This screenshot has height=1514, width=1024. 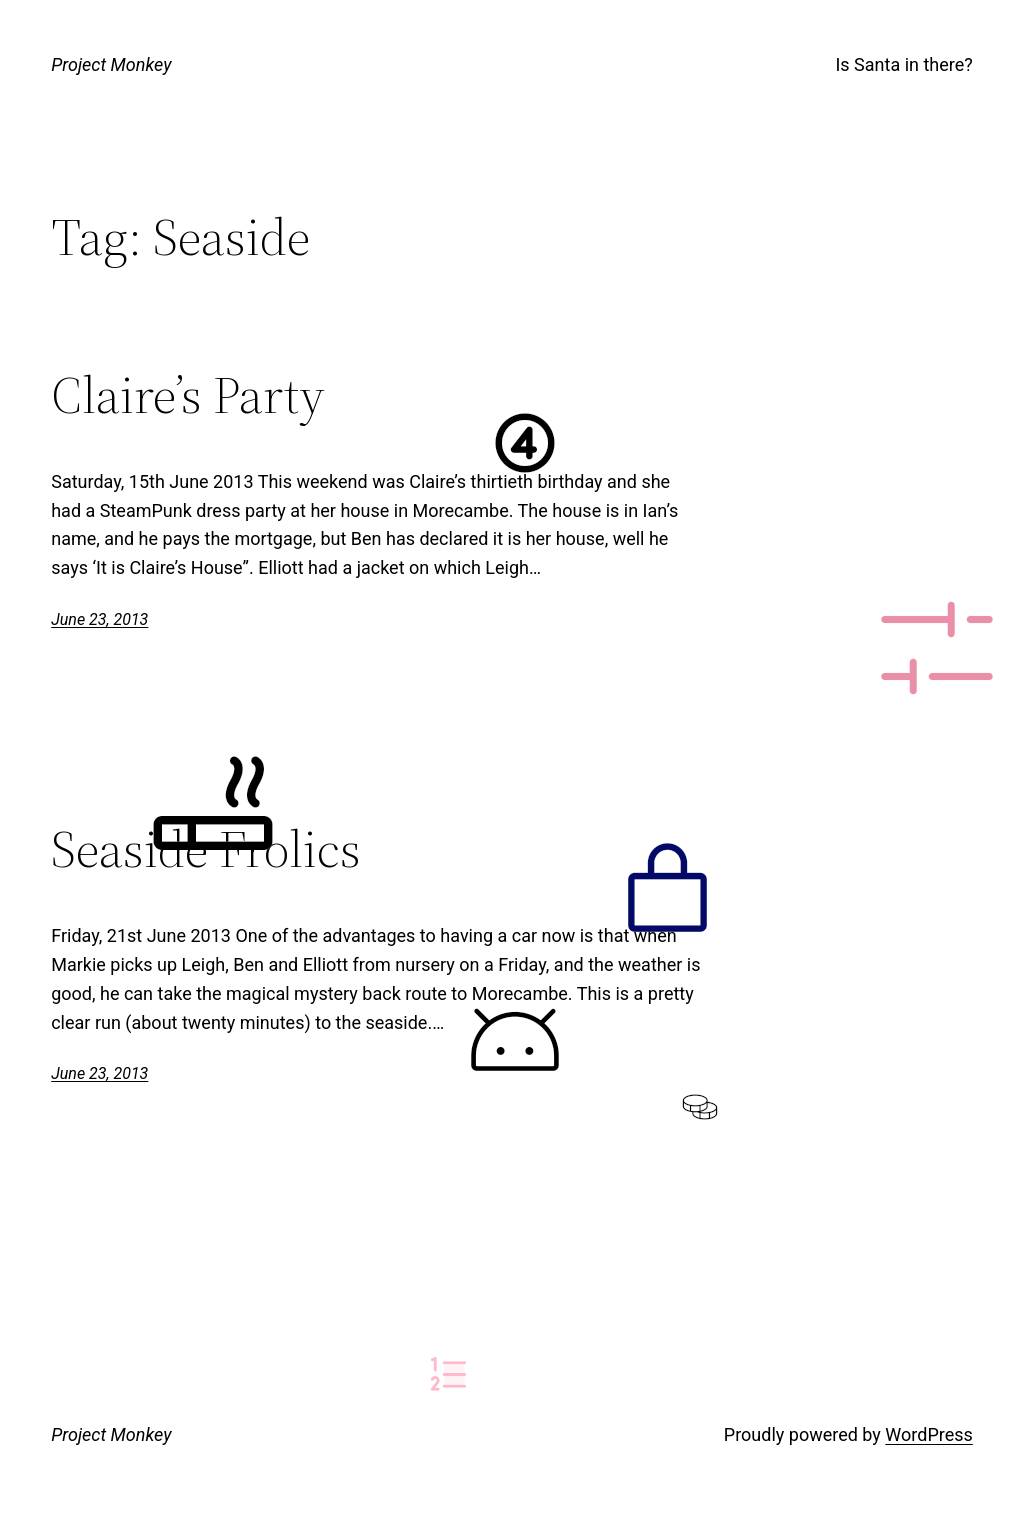 I want to click on adjust settings or preferences, so click(x=937, y=648).